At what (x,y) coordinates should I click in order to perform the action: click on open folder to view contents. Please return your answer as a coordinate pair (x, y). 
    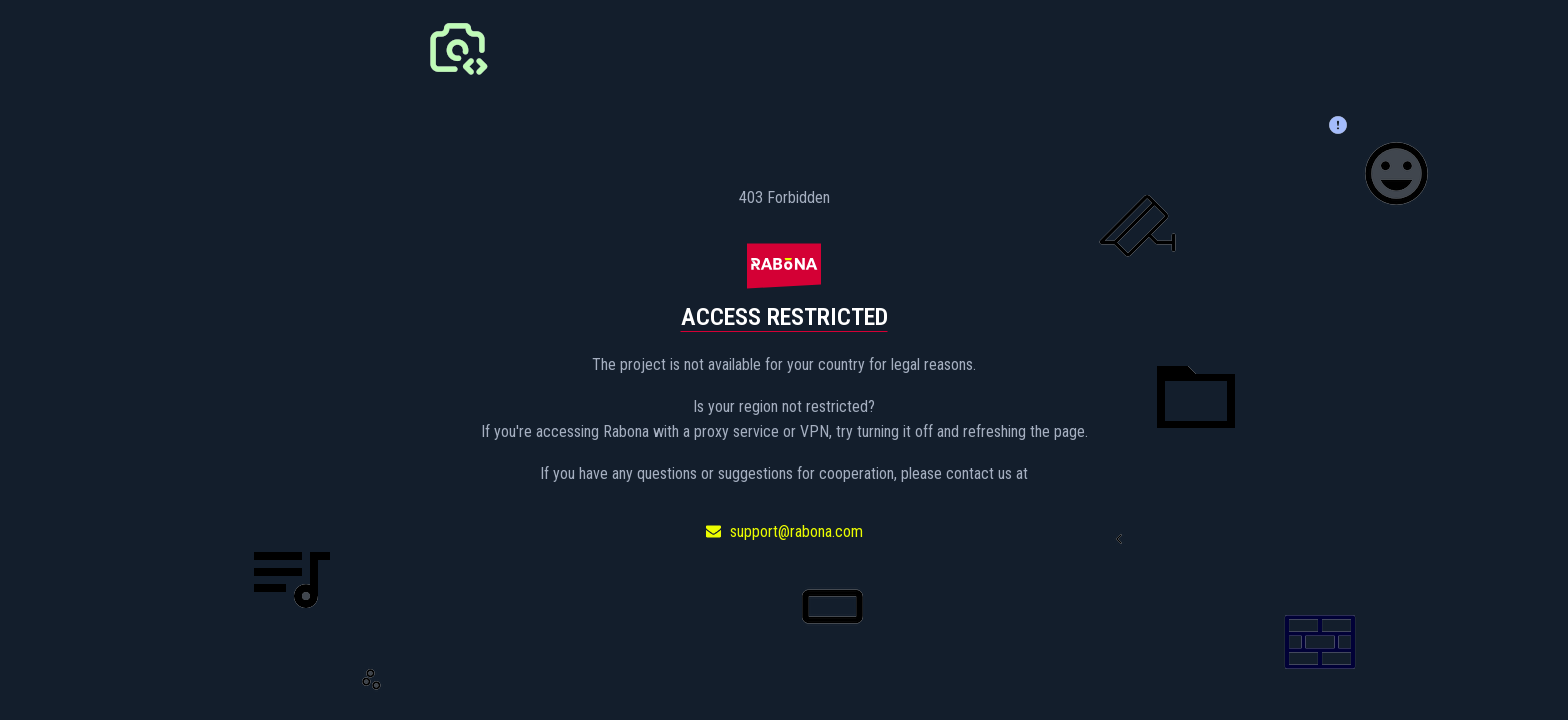
    Looking at the image, I should click on (1196, 397).